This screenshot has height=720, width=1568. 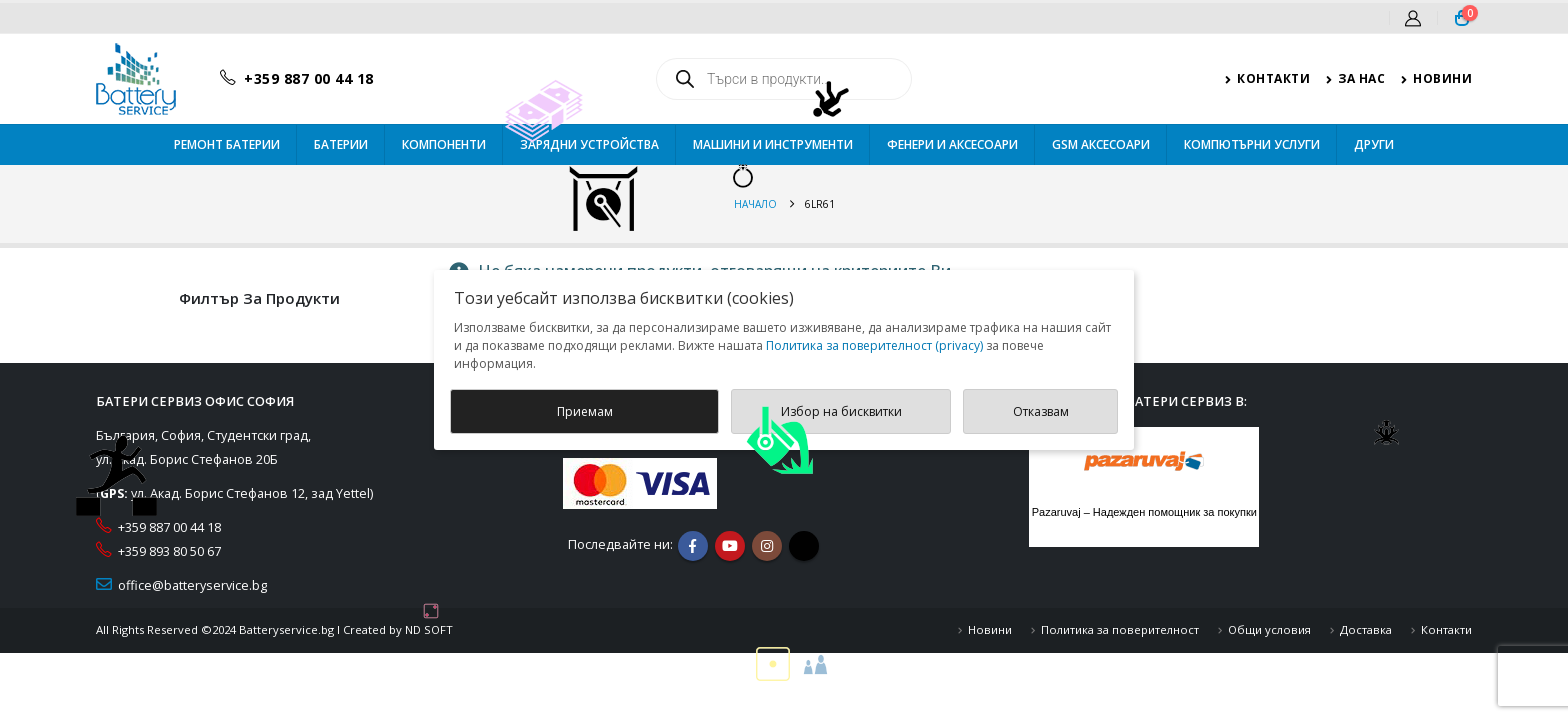 I want to click on abstract game character or creature icon, so click(x=1386, y=432).